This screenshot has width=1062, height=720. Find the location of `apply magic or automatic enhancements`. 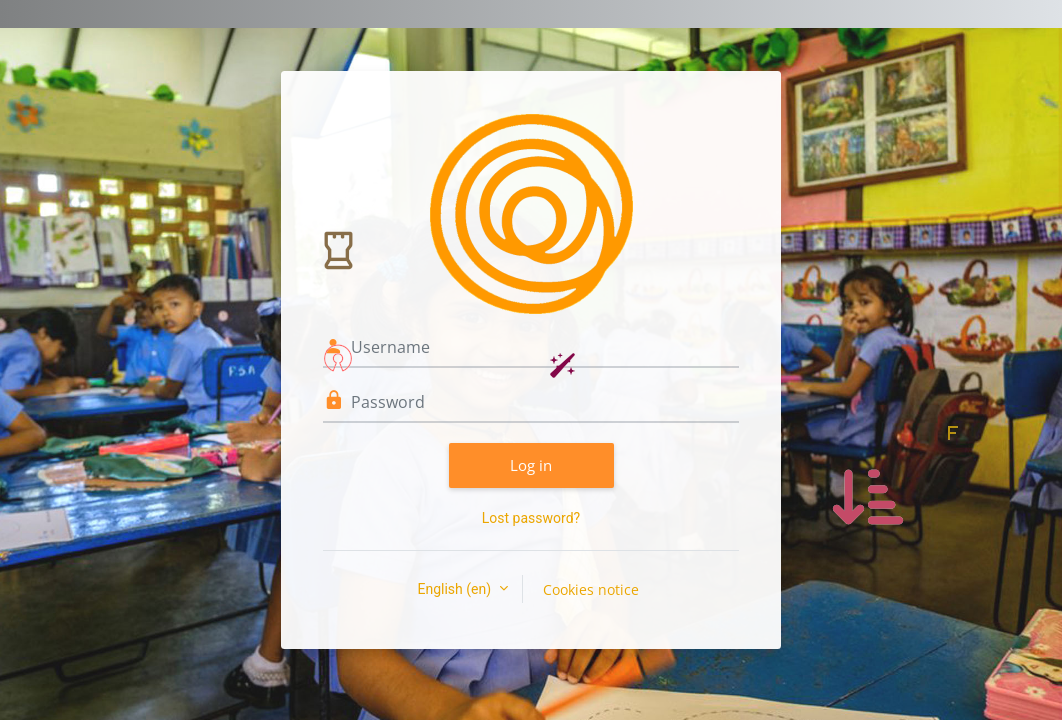

apply magic or automatic enhancements is located at coordinates (562, 365).